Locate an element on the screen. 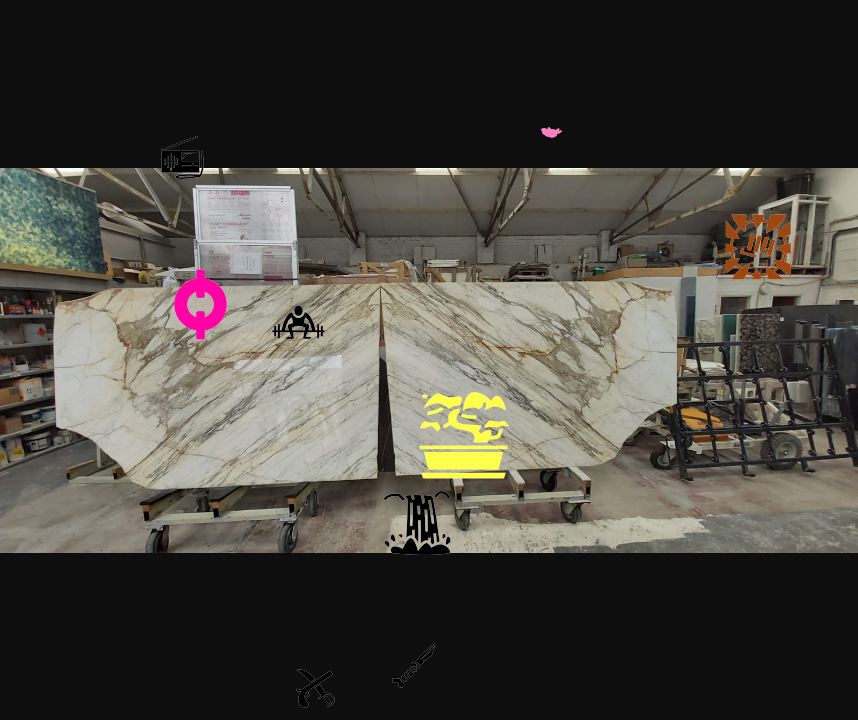 Image resolution: width=858 pixels, height=720 pixels. select laser gun weapon in game is located at coordinates (200, 304).